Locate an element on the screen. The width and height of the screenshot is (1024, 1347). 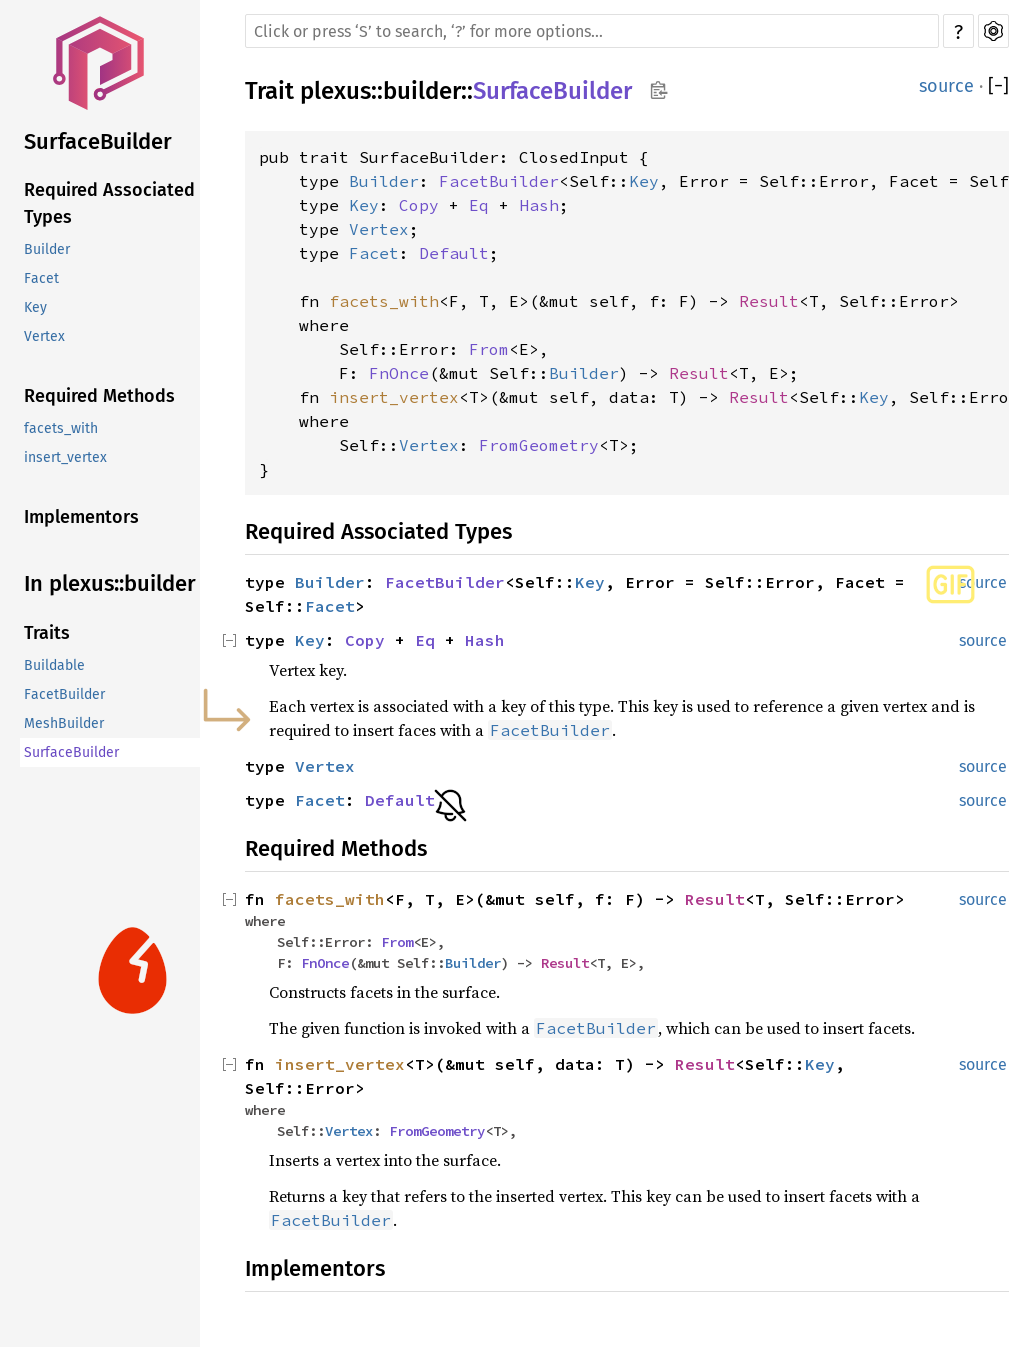
insert a GIF into your message is located at coordinates (950, 584).